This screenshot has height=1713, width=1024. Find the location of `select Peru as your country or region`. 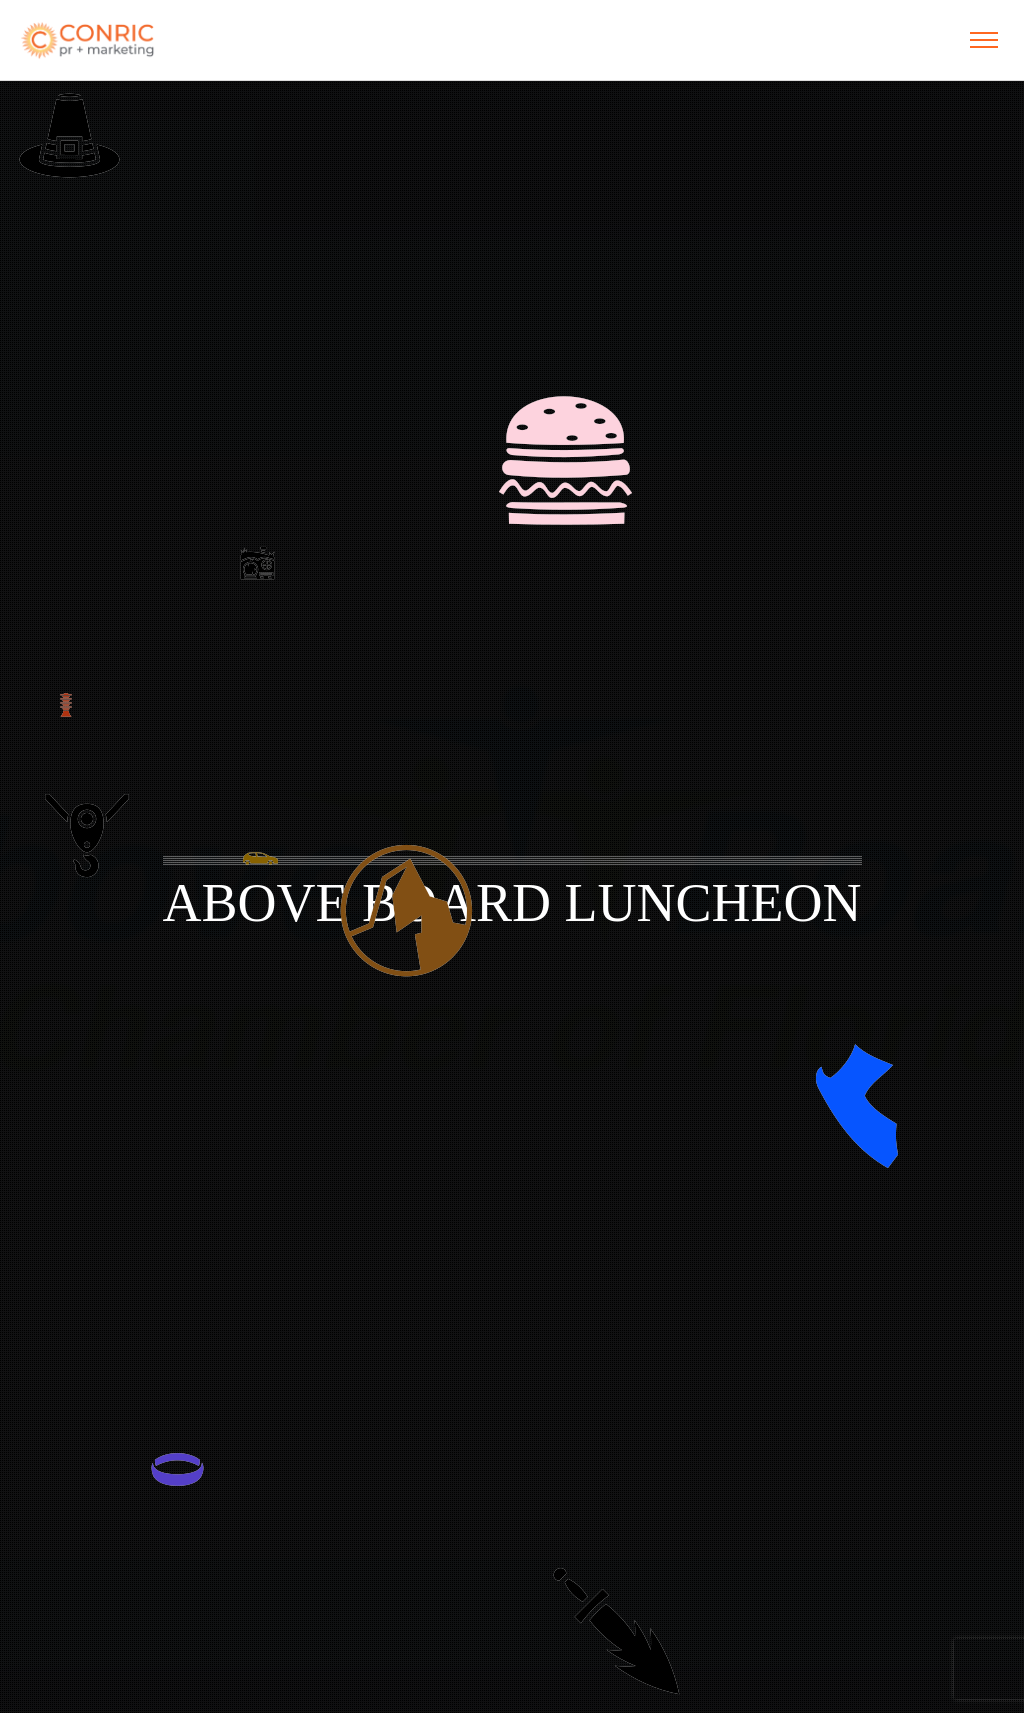

select Peru as your country or region is located at coordinates (857, 1105).